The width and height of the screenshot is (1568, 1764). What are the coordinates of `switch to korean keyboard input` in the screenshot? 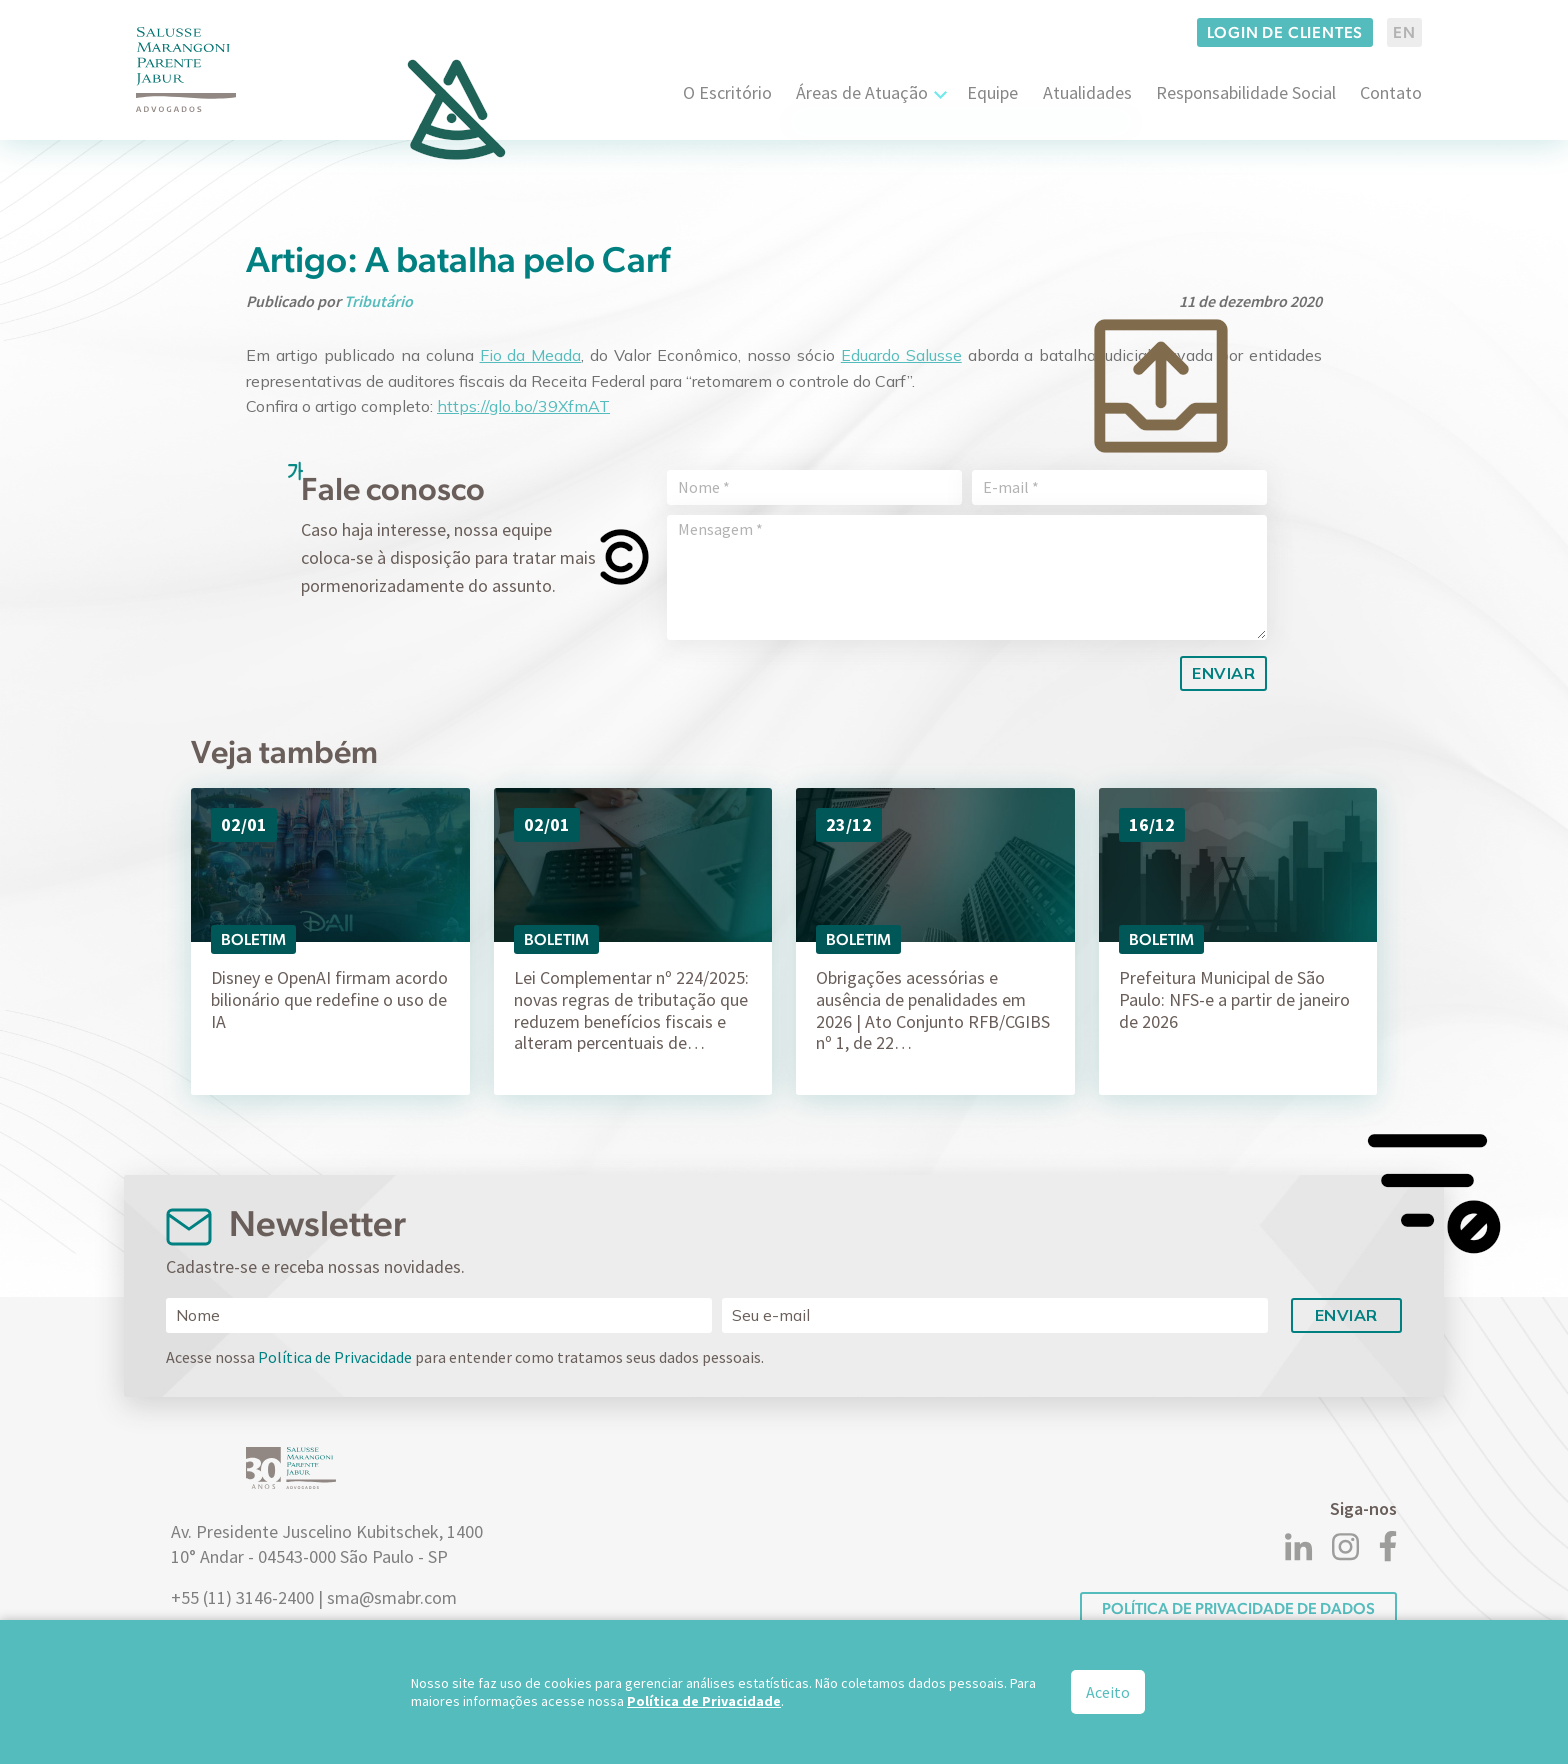 It's located at (295, 471).